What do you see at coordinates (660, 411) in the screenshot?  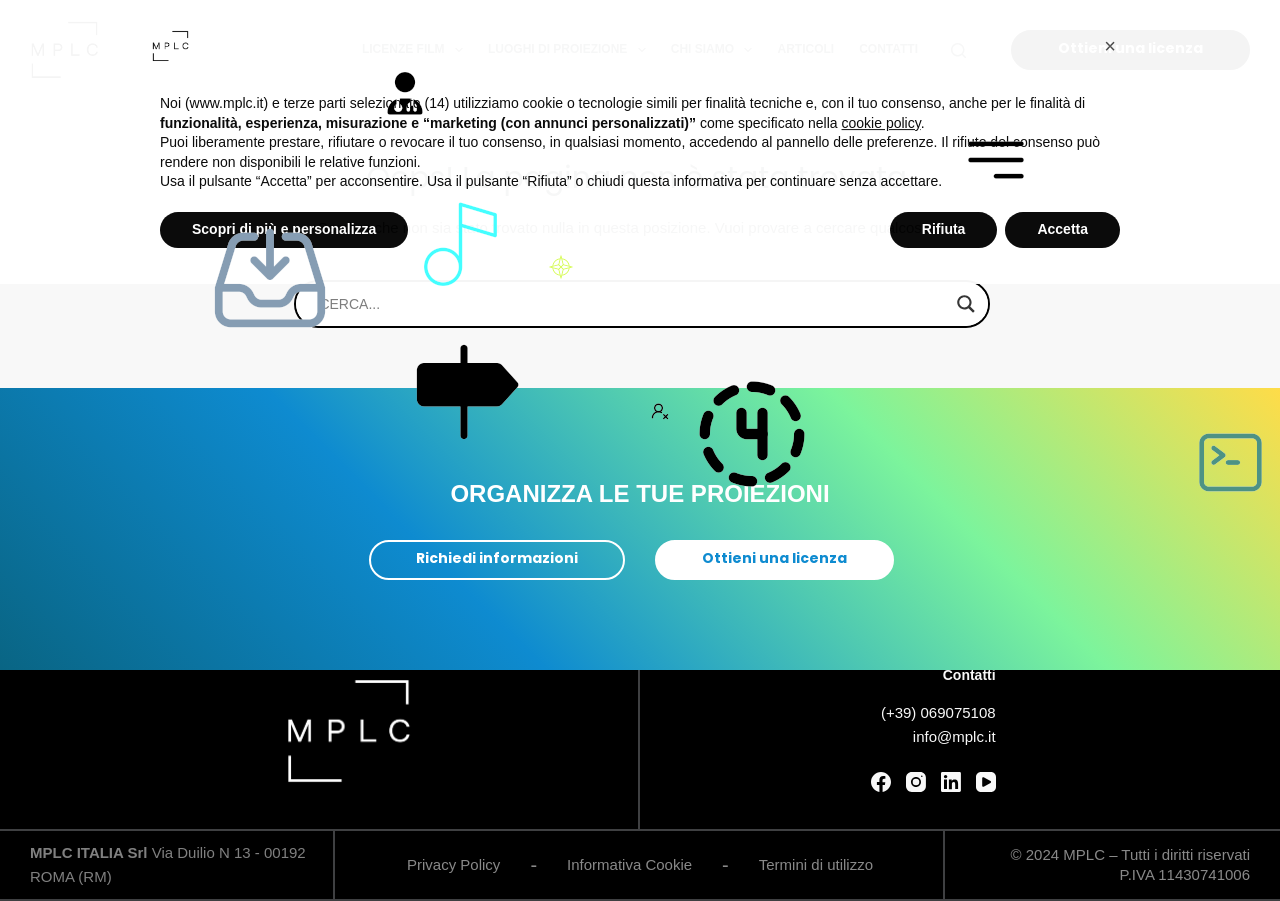 I see `remove a user or contact` at bounding box center [660, 411].